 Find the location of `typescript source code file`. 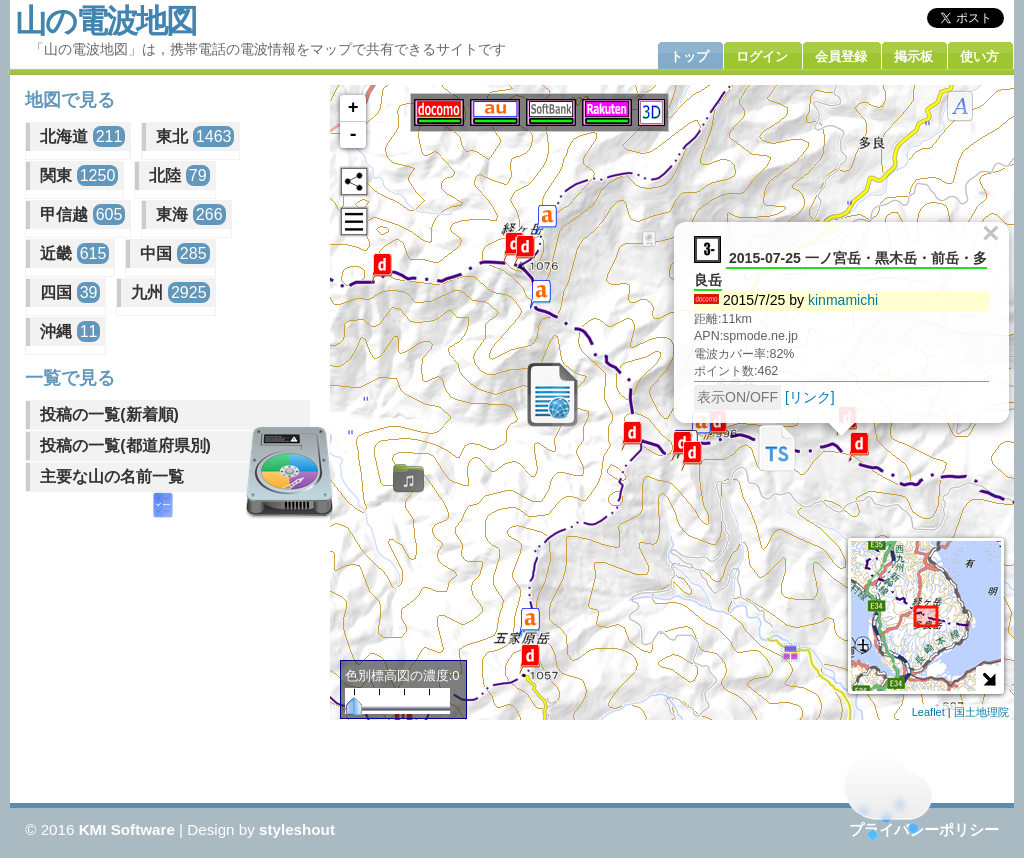

typescript source code file is located at coordinates (777, 448).